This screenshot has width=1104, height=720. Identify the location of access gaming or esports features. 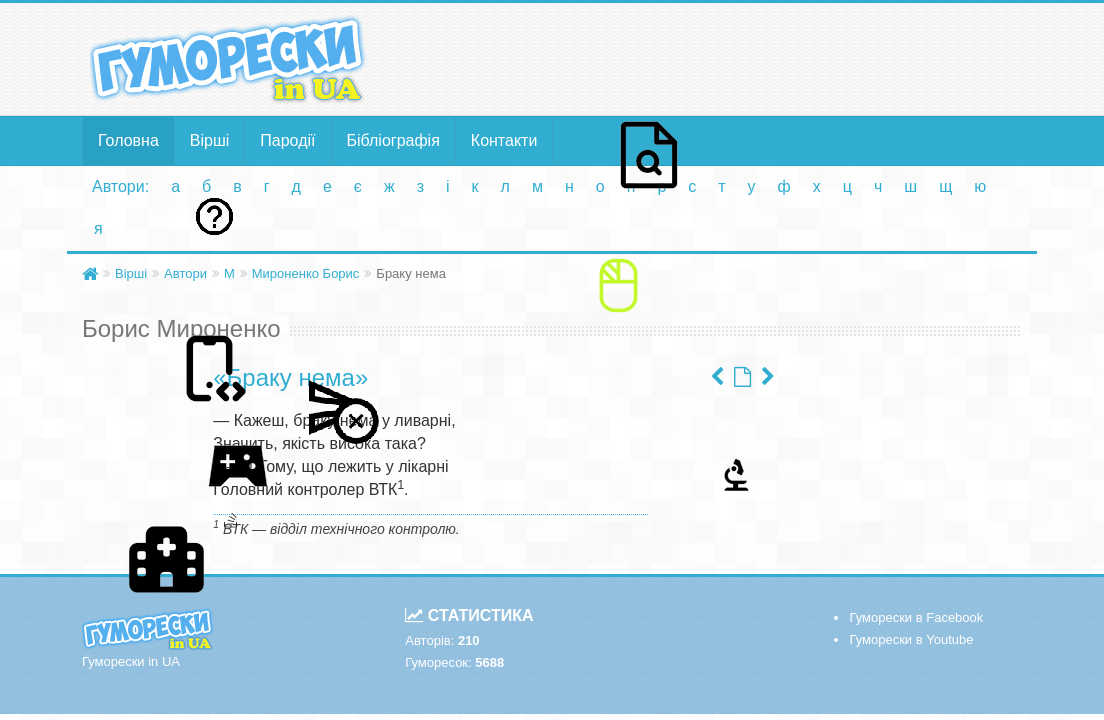
(238, 466).